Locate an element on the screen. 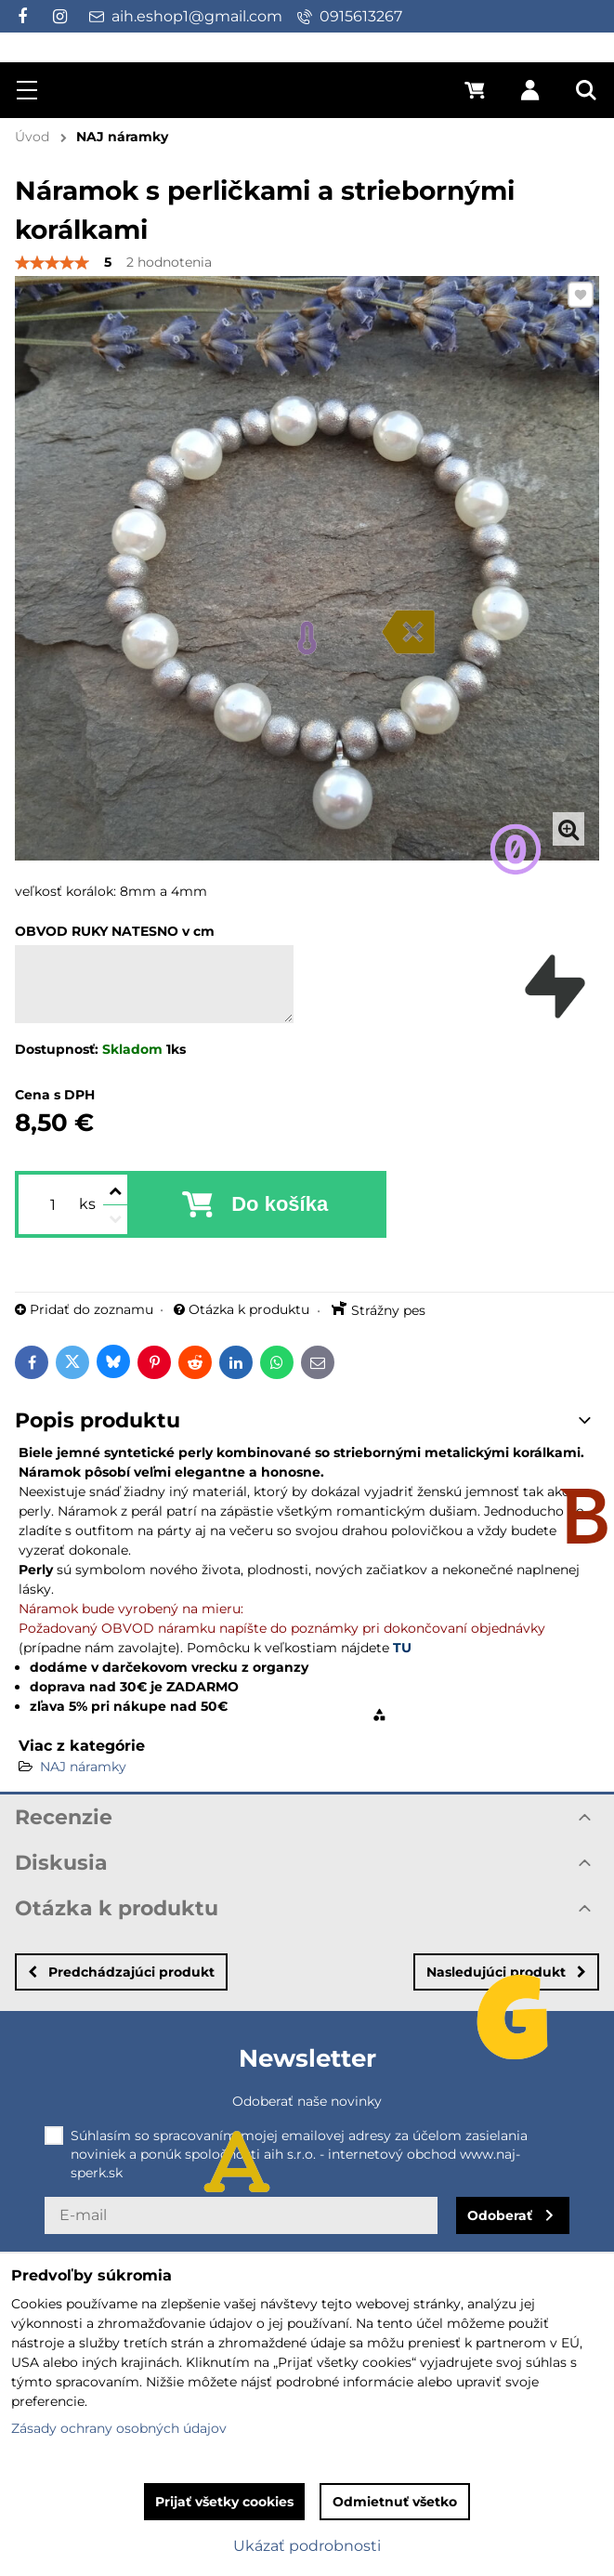 The height and width of the screenshot is (2576, 614). change font or typography settings is located at coordinates (237, 2162).